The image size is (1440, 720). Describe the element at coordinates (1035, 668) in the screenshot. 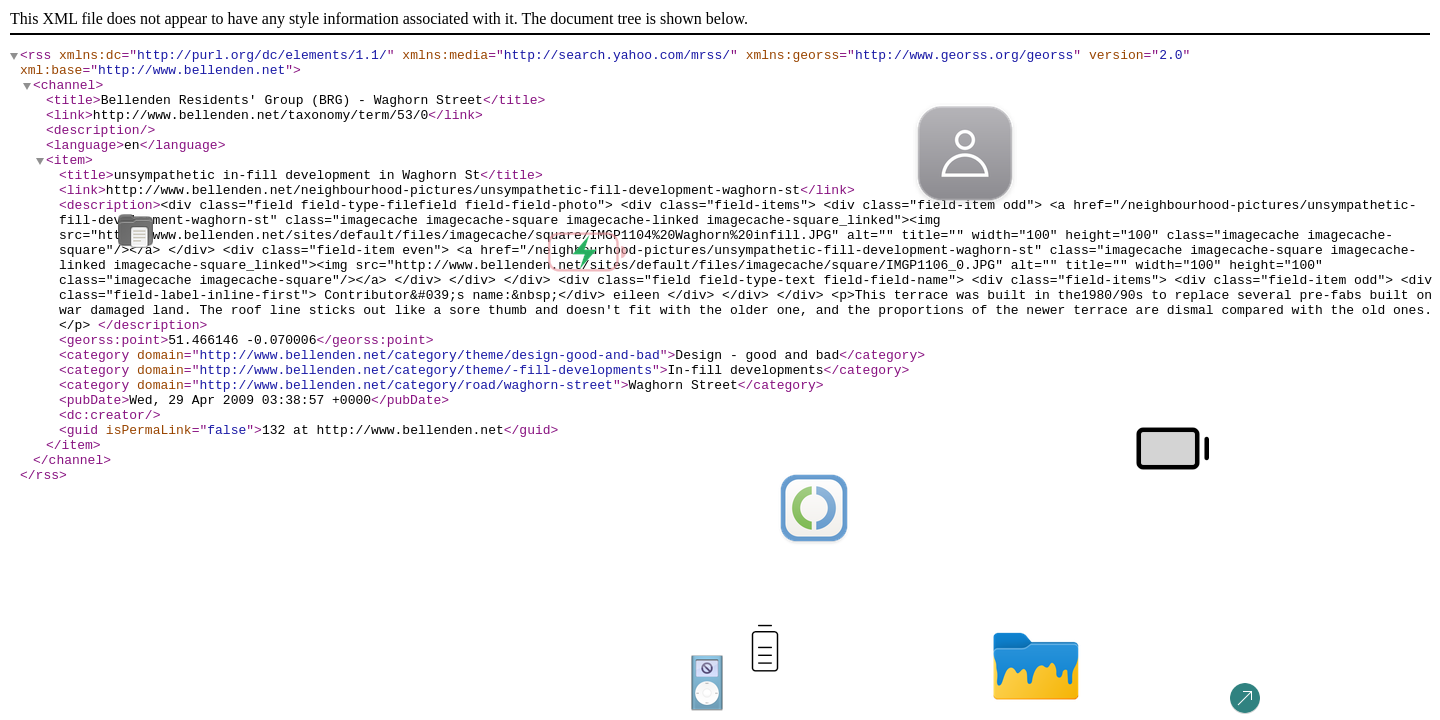

I see `open folder to view contents` at that location.